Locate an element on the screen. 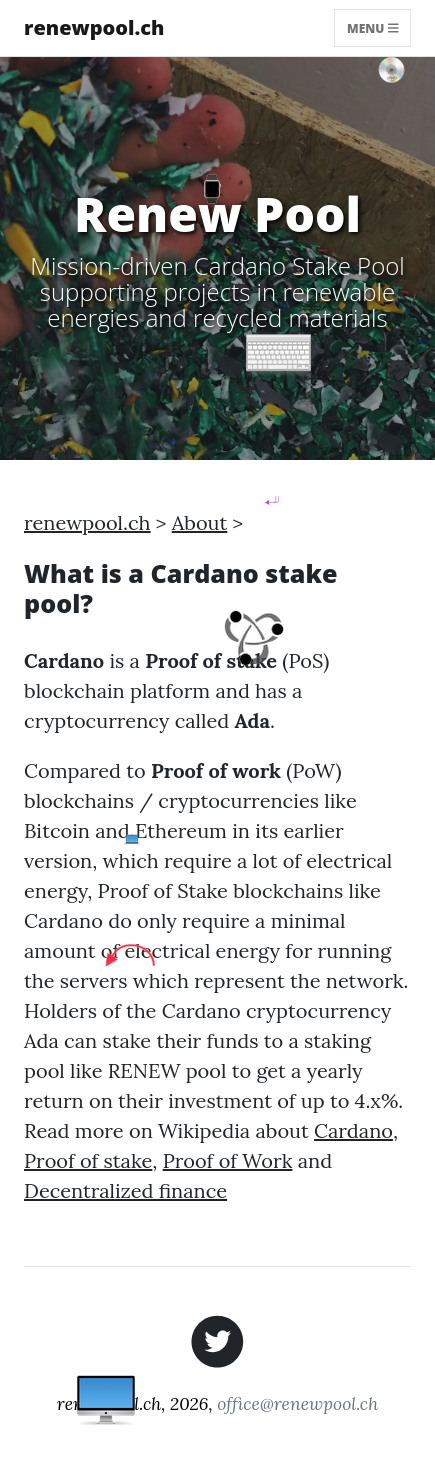 This screenshot has height=1465, width=435. represents this mac in system preferences or network settings is located at coordinates (106, 1397).